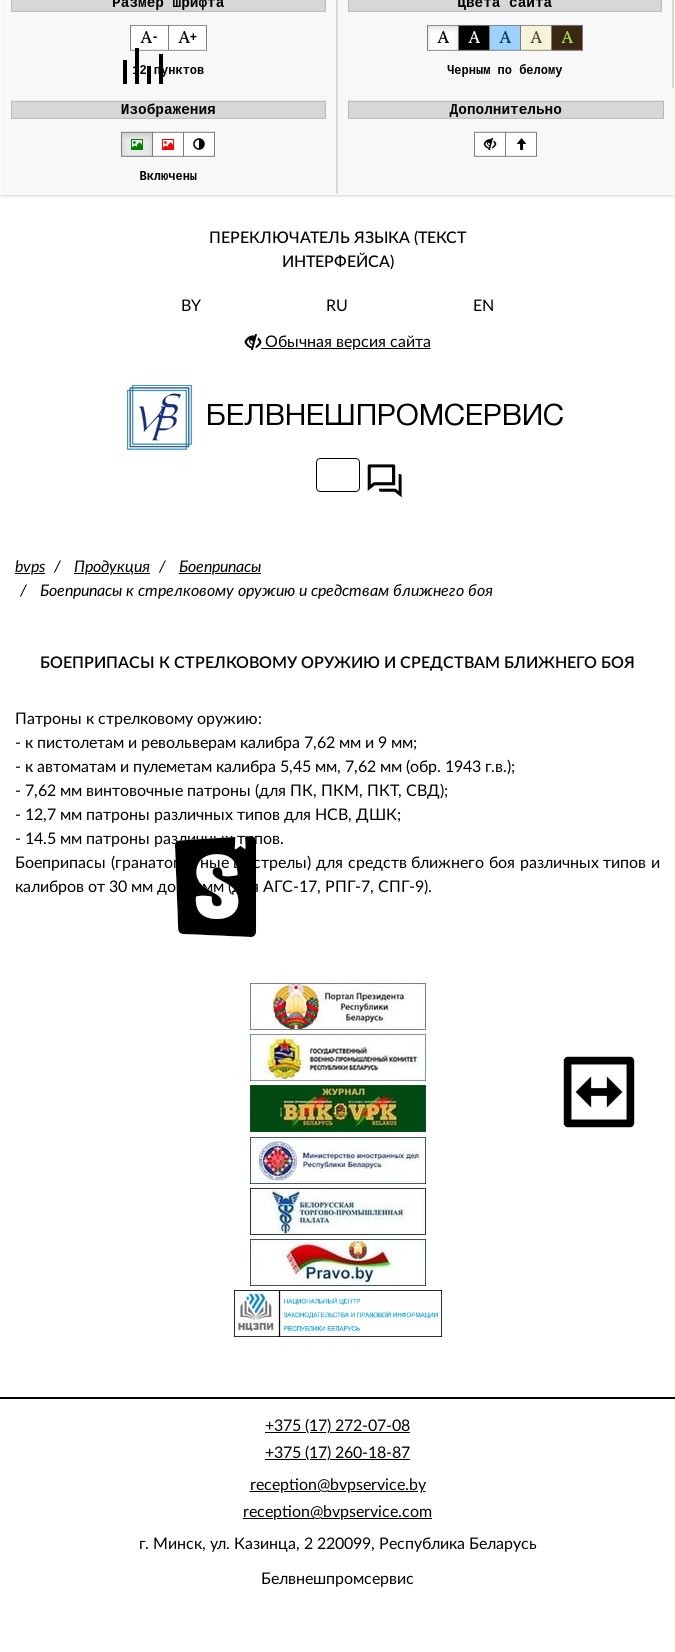  Describe the element at coordinates (599, 1092) in the screenshot. I see `flip image horizontally` at that location.